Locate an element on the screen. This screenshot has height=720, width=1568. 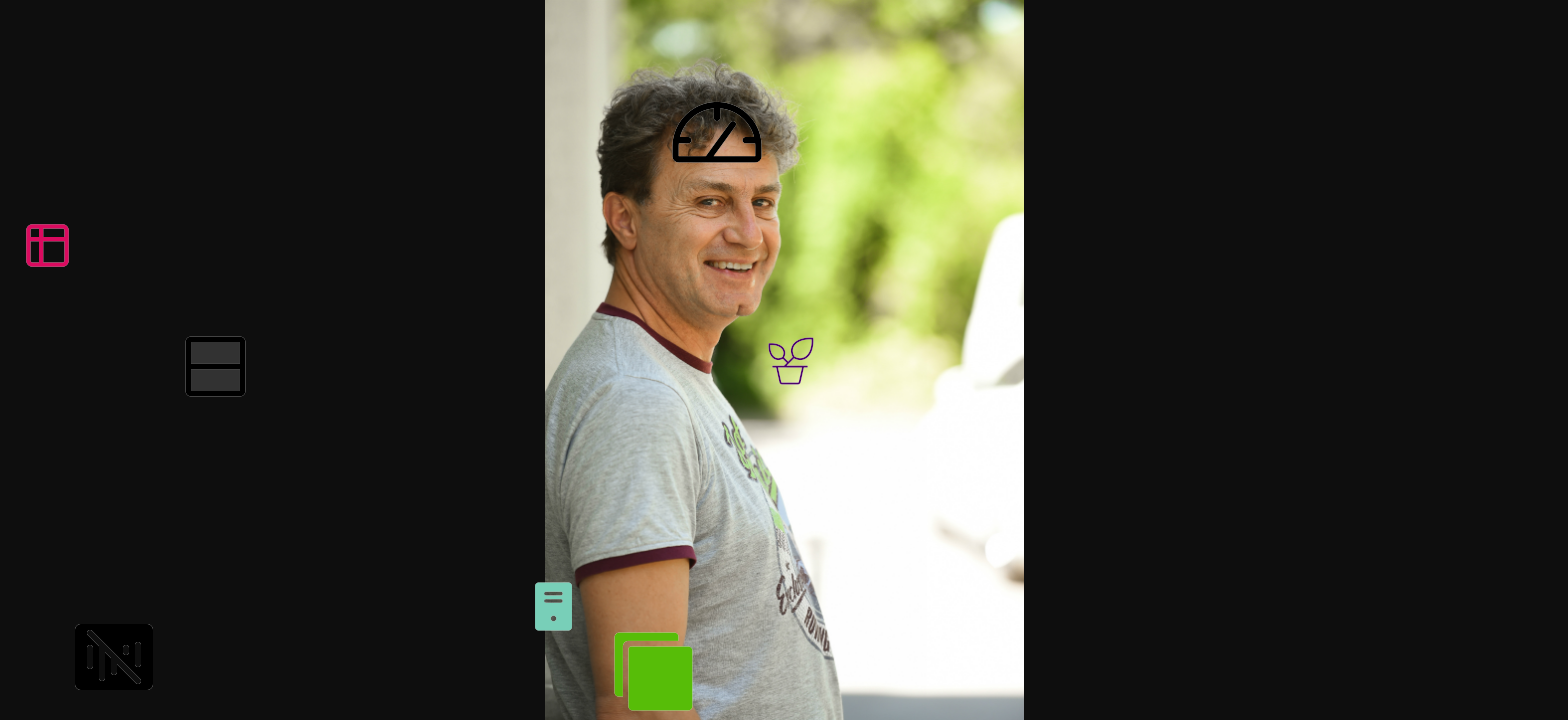
view performance metrics or speed is located at coordinates (717, 137).